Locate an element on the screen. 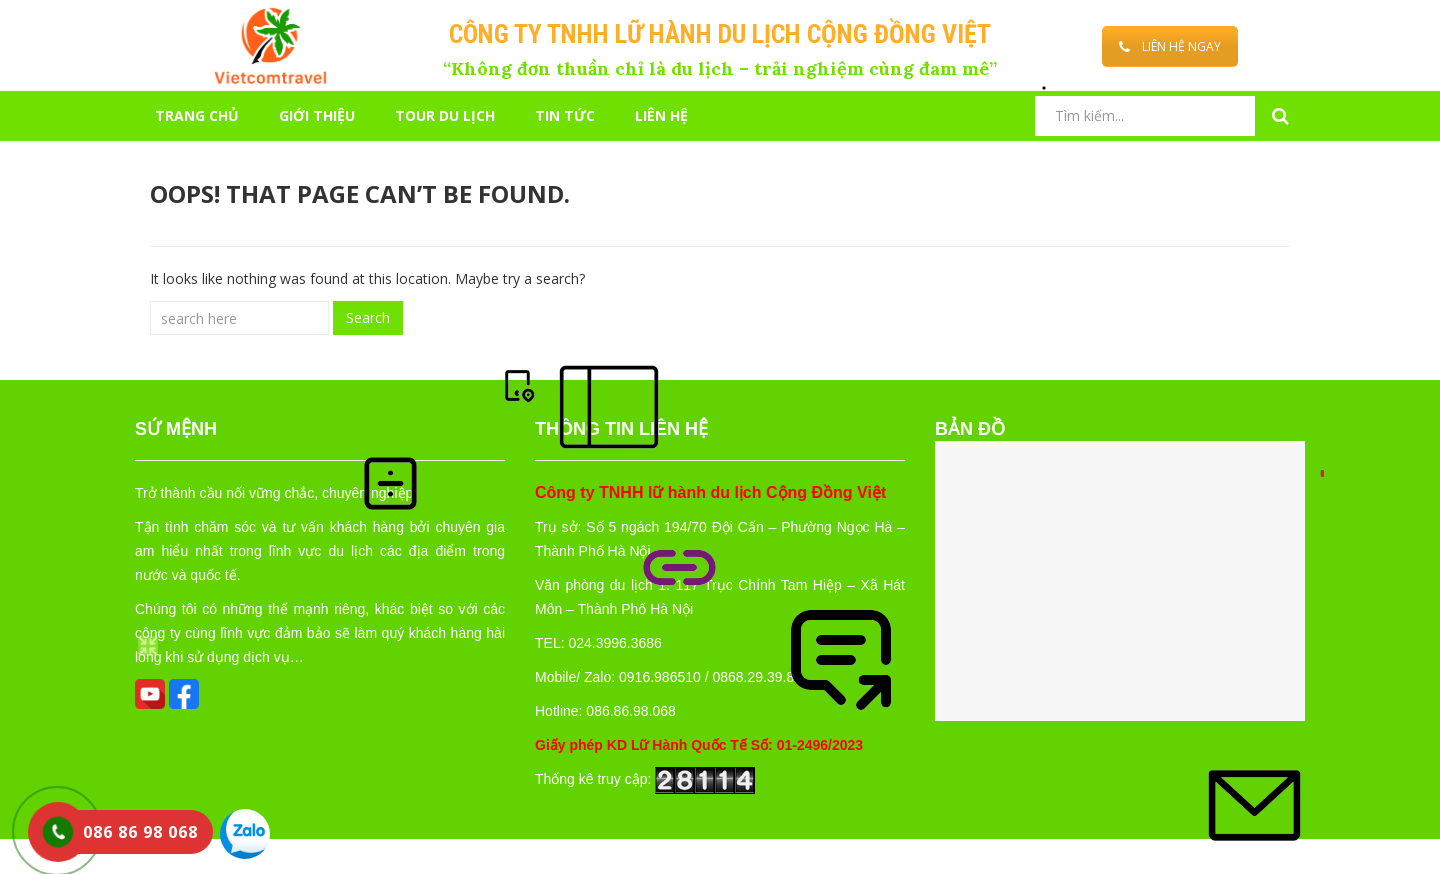 This screenshot has height=874, width=1440. set tablet as pinned location device is located at coordinates (517, 385).